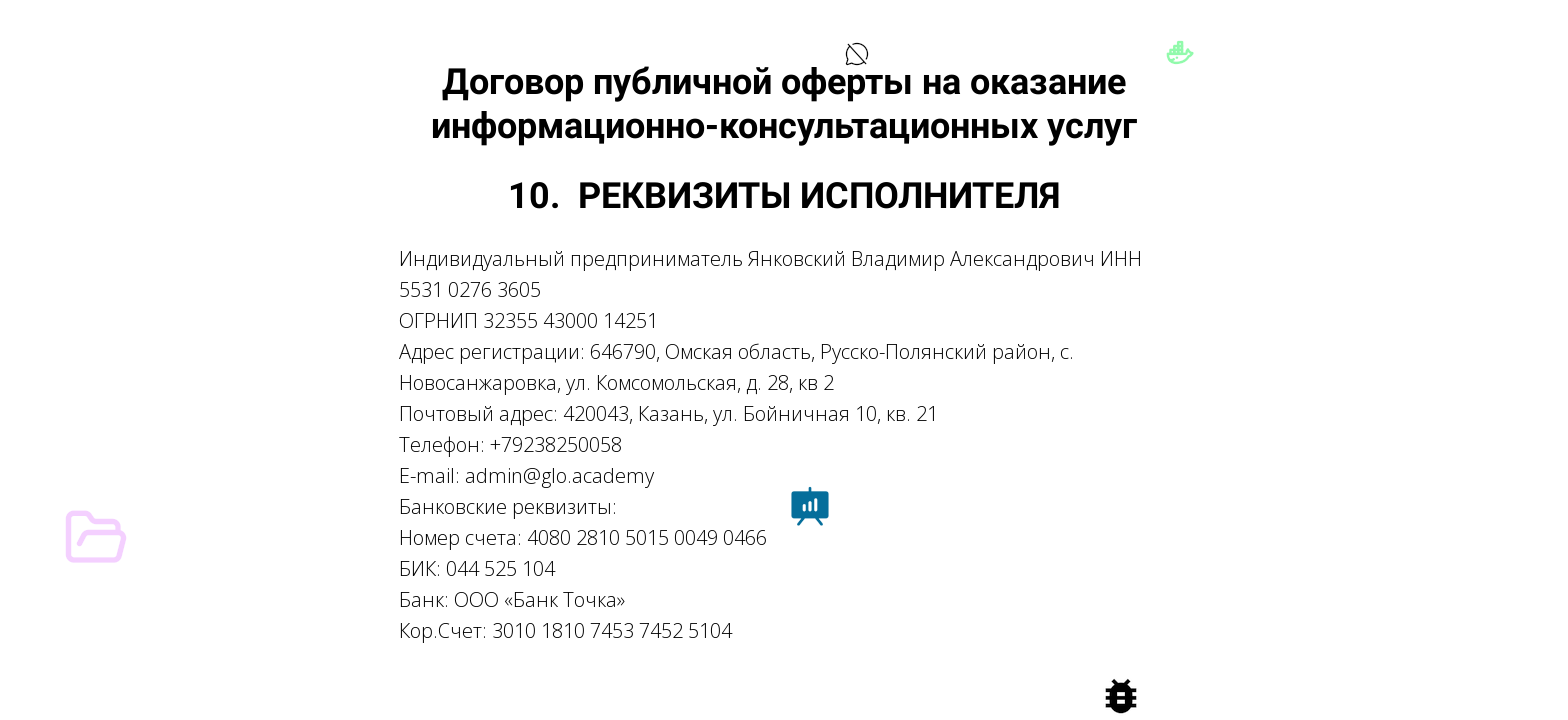  What do you see at coordinates (1121, 696) in the screenshot?
I see `report a bug or issue` at bounding box center [1121, 696].